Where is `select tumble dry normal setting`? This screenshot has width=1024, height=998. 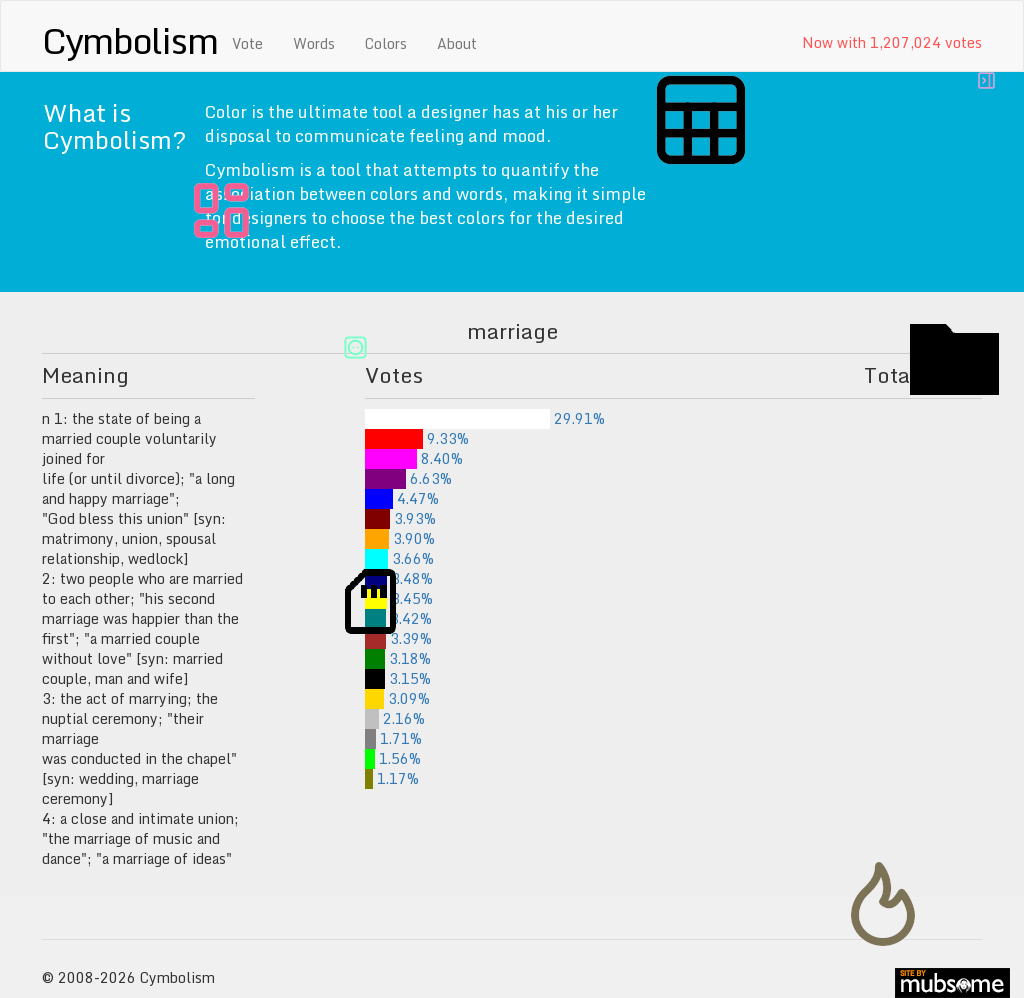 select tumble dry normal setting is located at coordinates (355, 347).